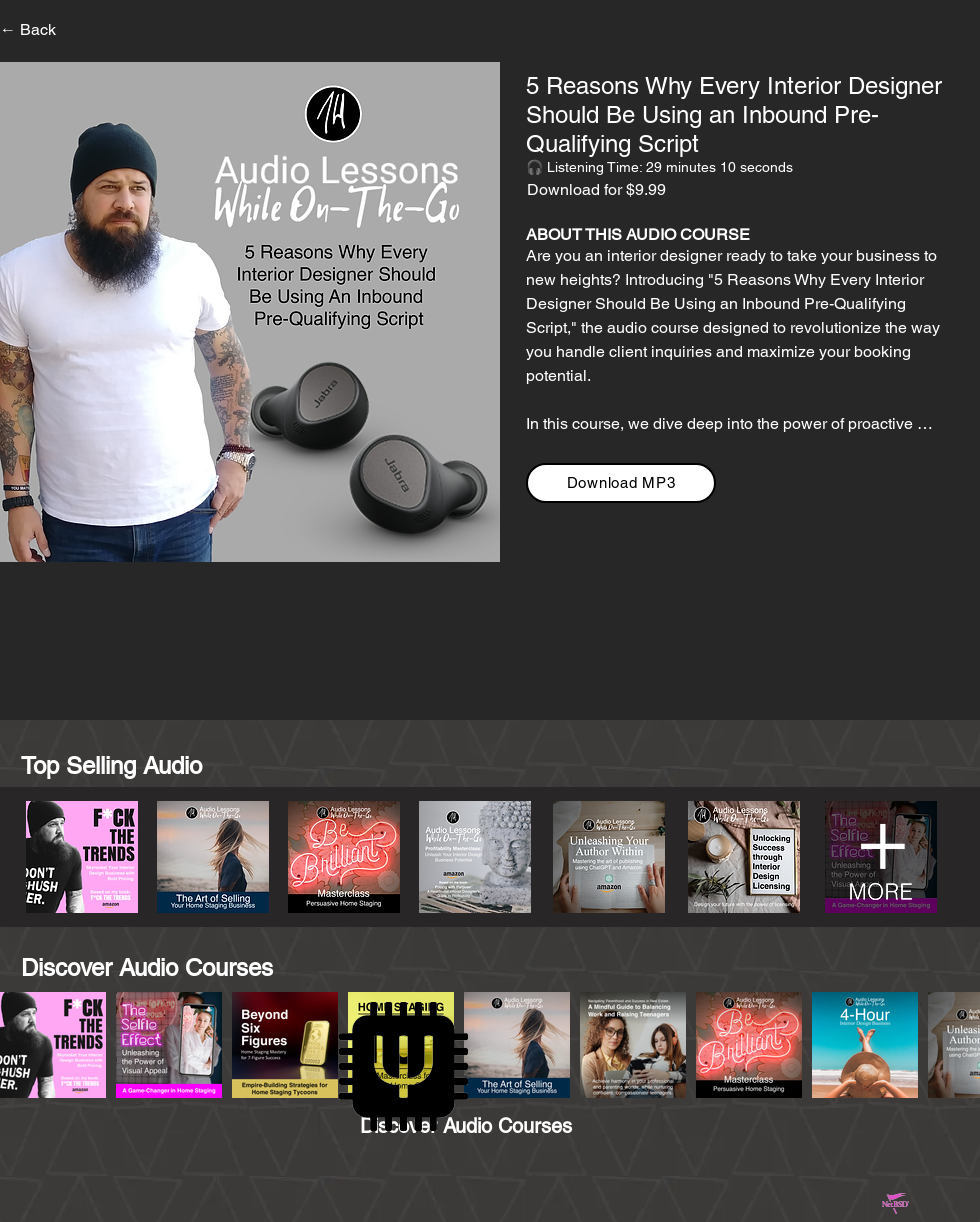  Describe the element at coordinates (895, 1203) in the screenshot. I see `NetBSD operating system logo` at that location.